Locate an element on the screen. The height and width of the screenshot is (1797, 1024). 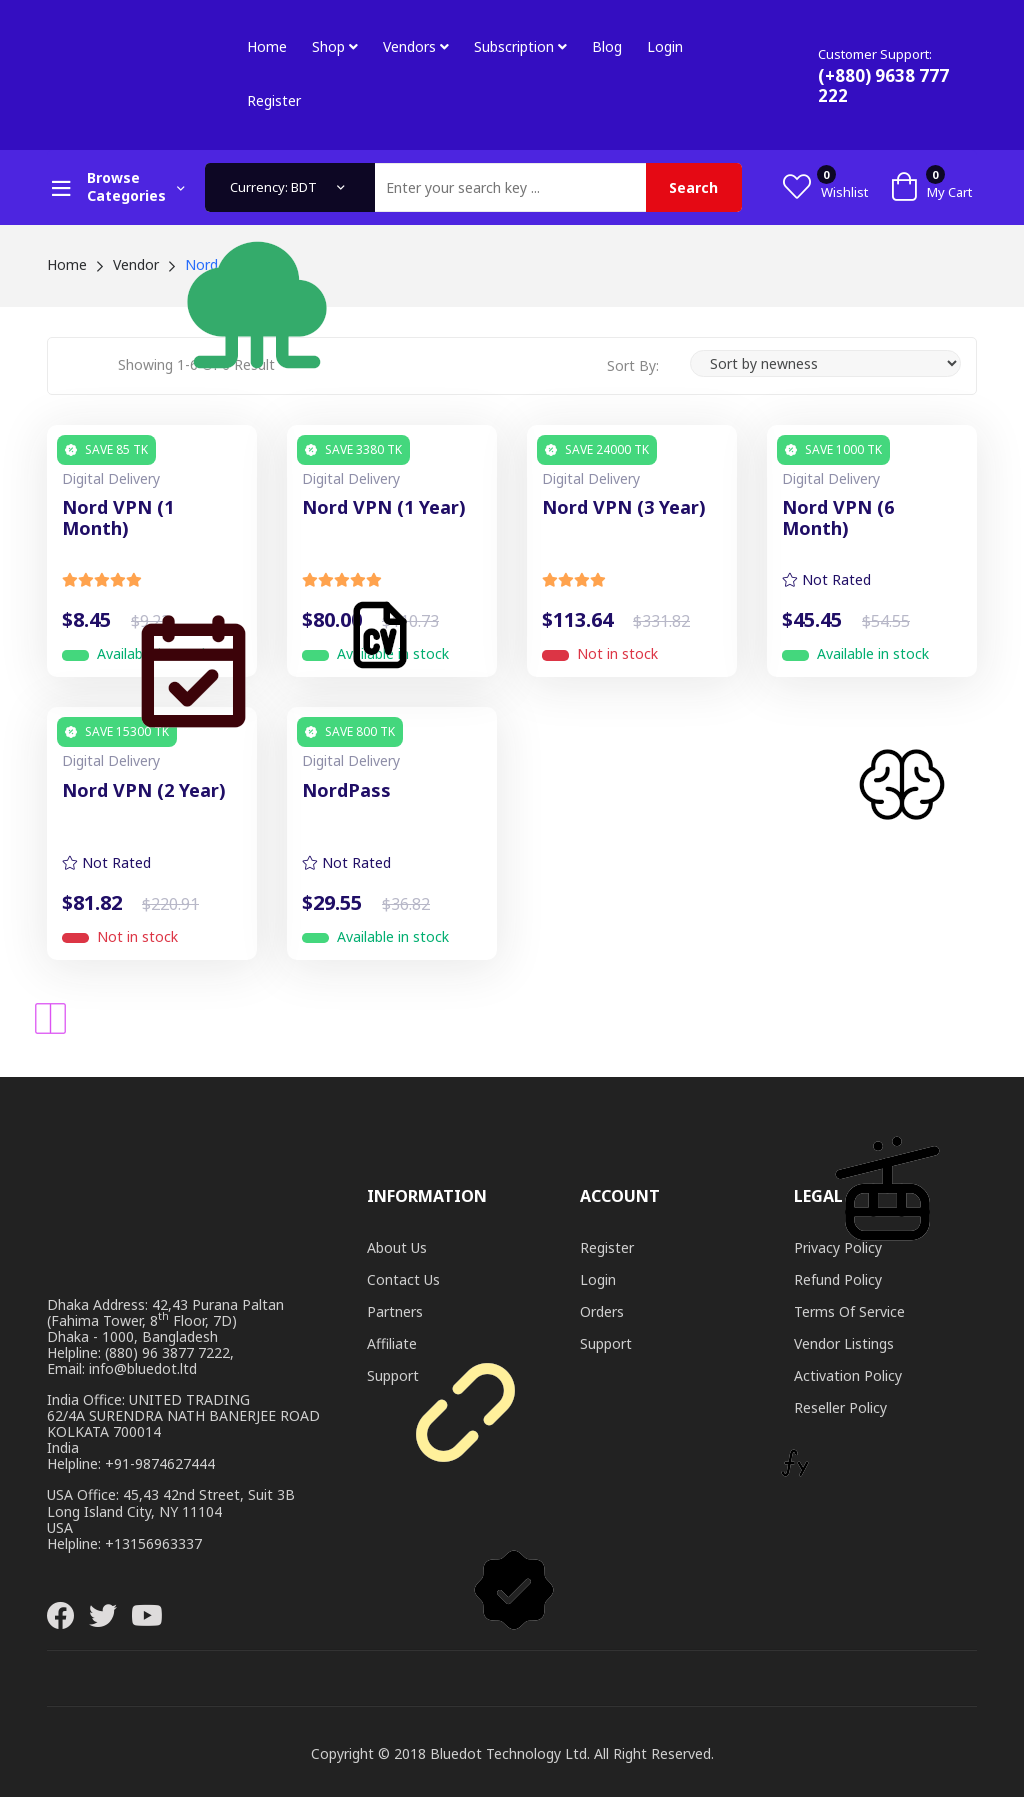
insert mathematical function notation is located at coordinates (795, 1463).